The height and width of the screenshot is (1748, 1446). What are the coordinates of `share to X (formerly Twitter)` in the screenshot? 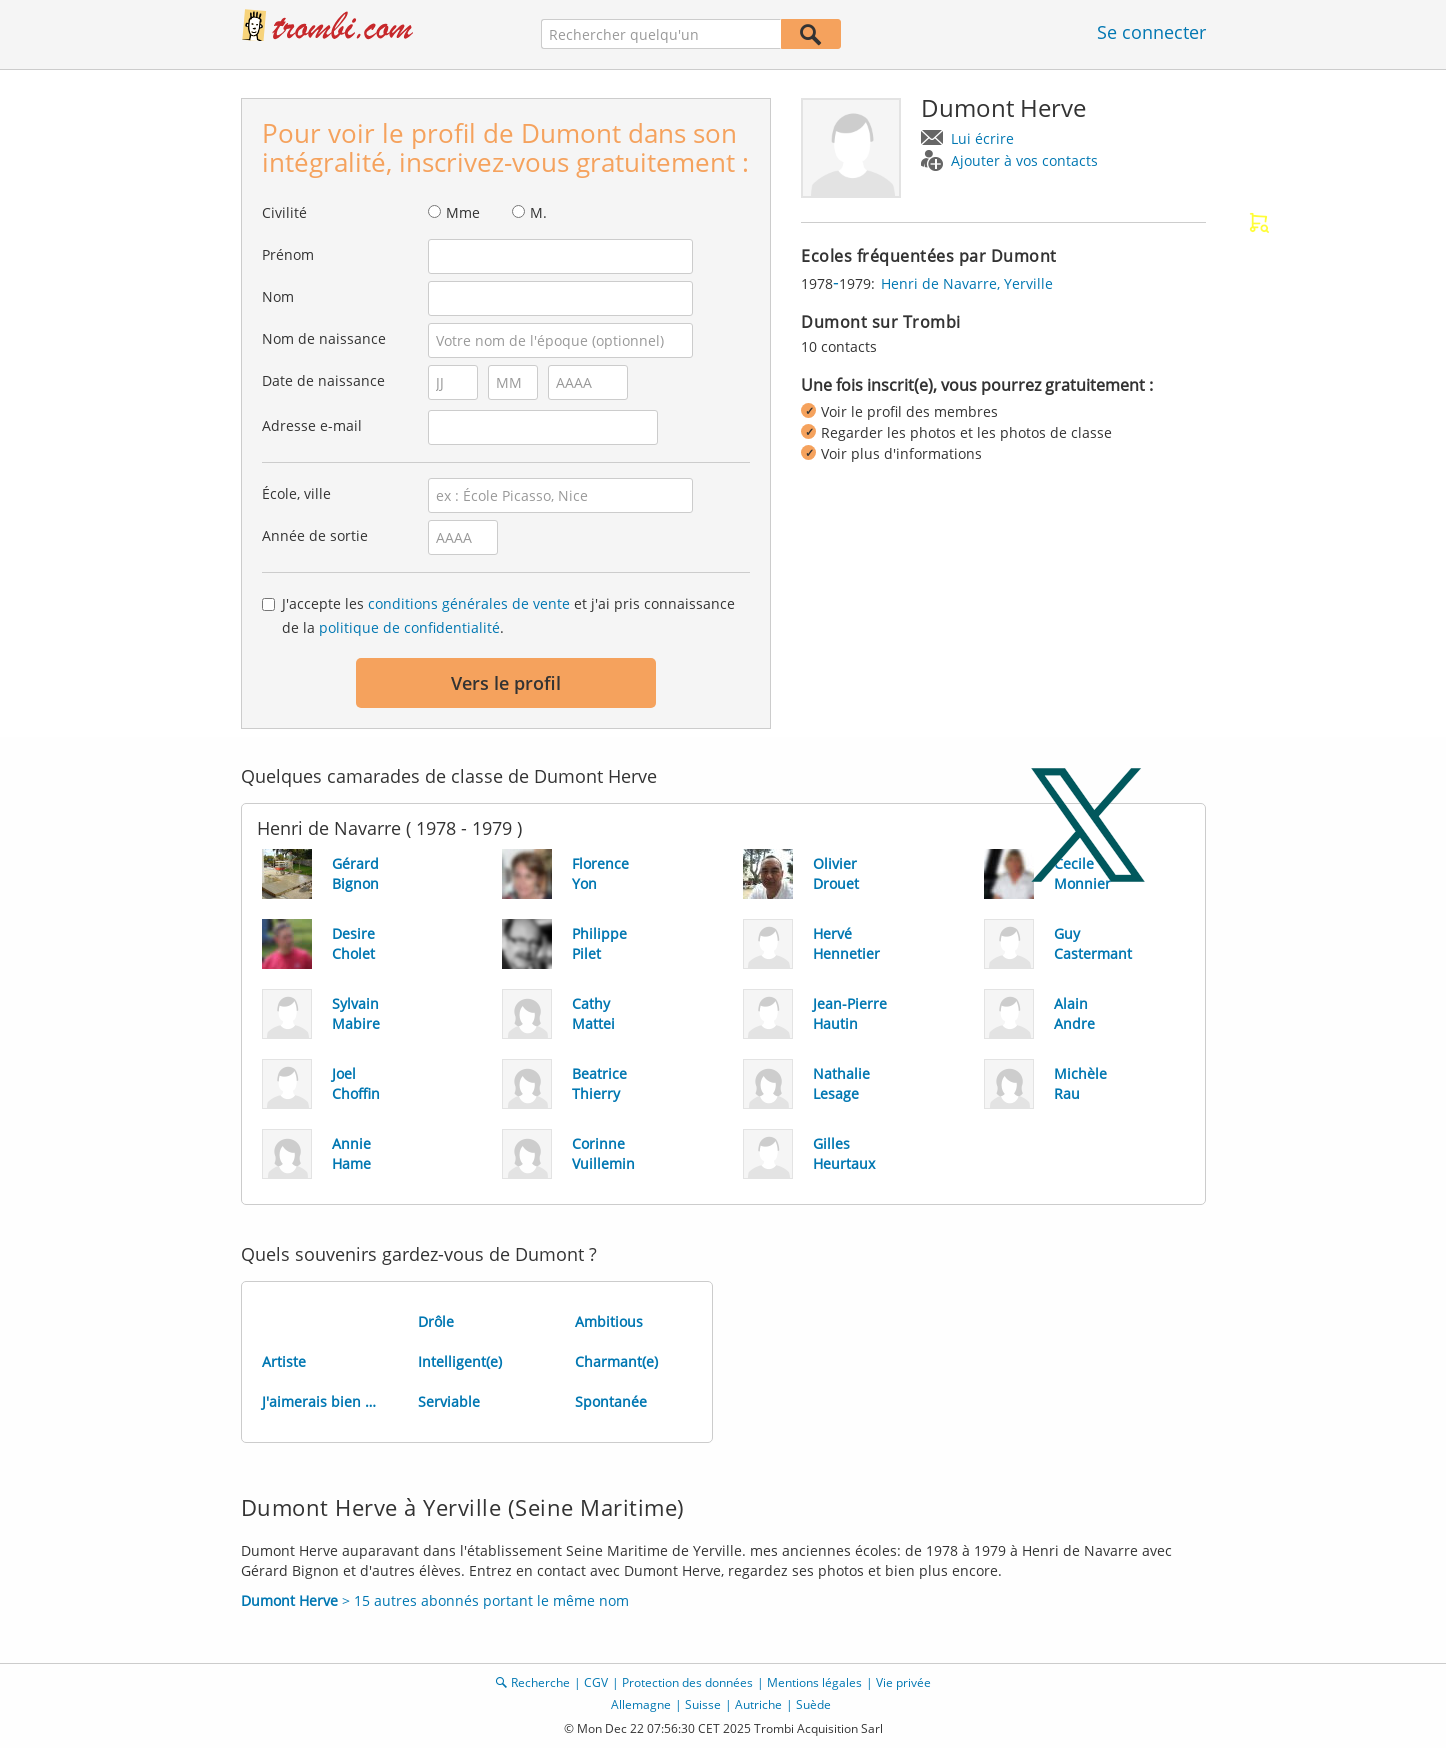 It's located at (1088, 825).